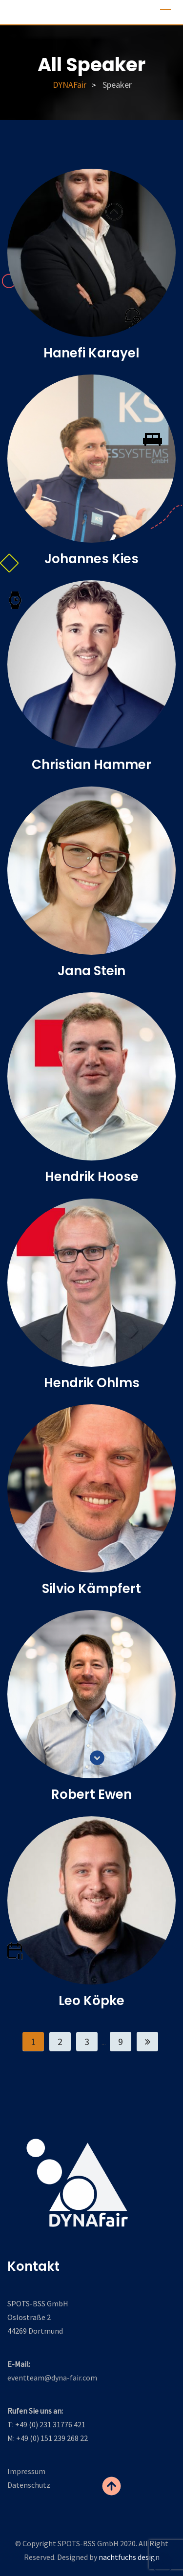 The width and height of the screenshot is (183, 2576). What do you see at coordinates (15, 600) in the screenshot?
I see `view time or clock settings` at bounding box center [15, 600].